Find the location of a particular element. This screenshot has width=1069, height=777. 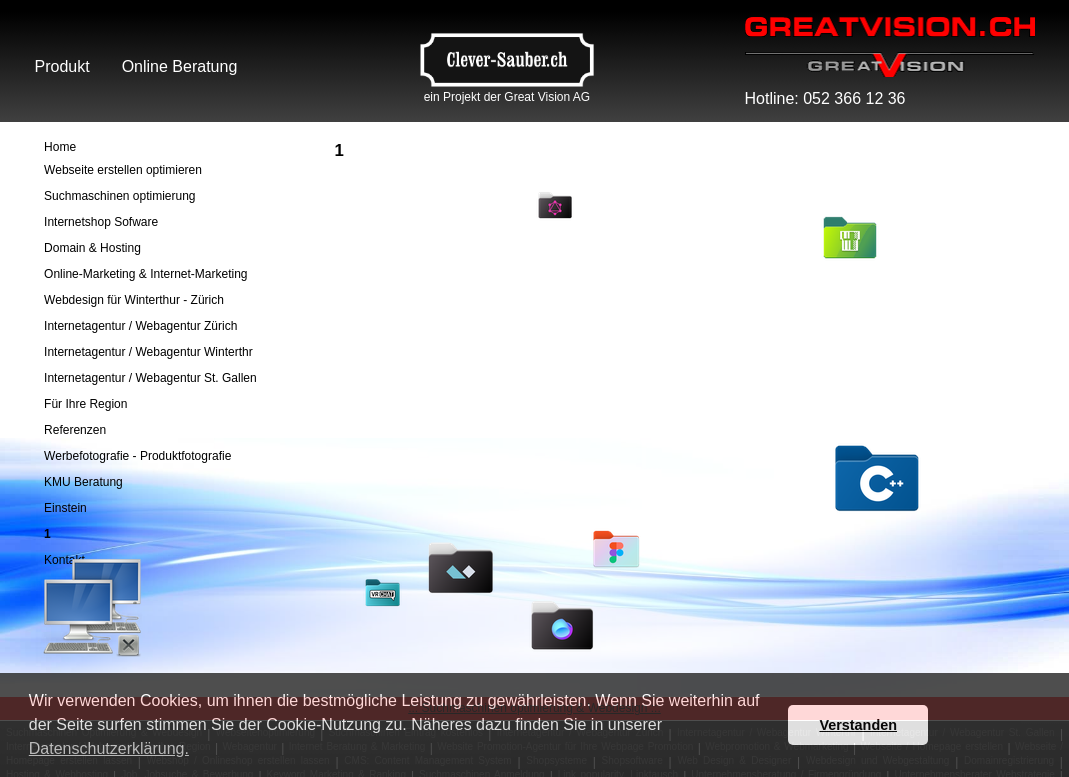

open alpinejs project folder is located at coordinates (460, 569).